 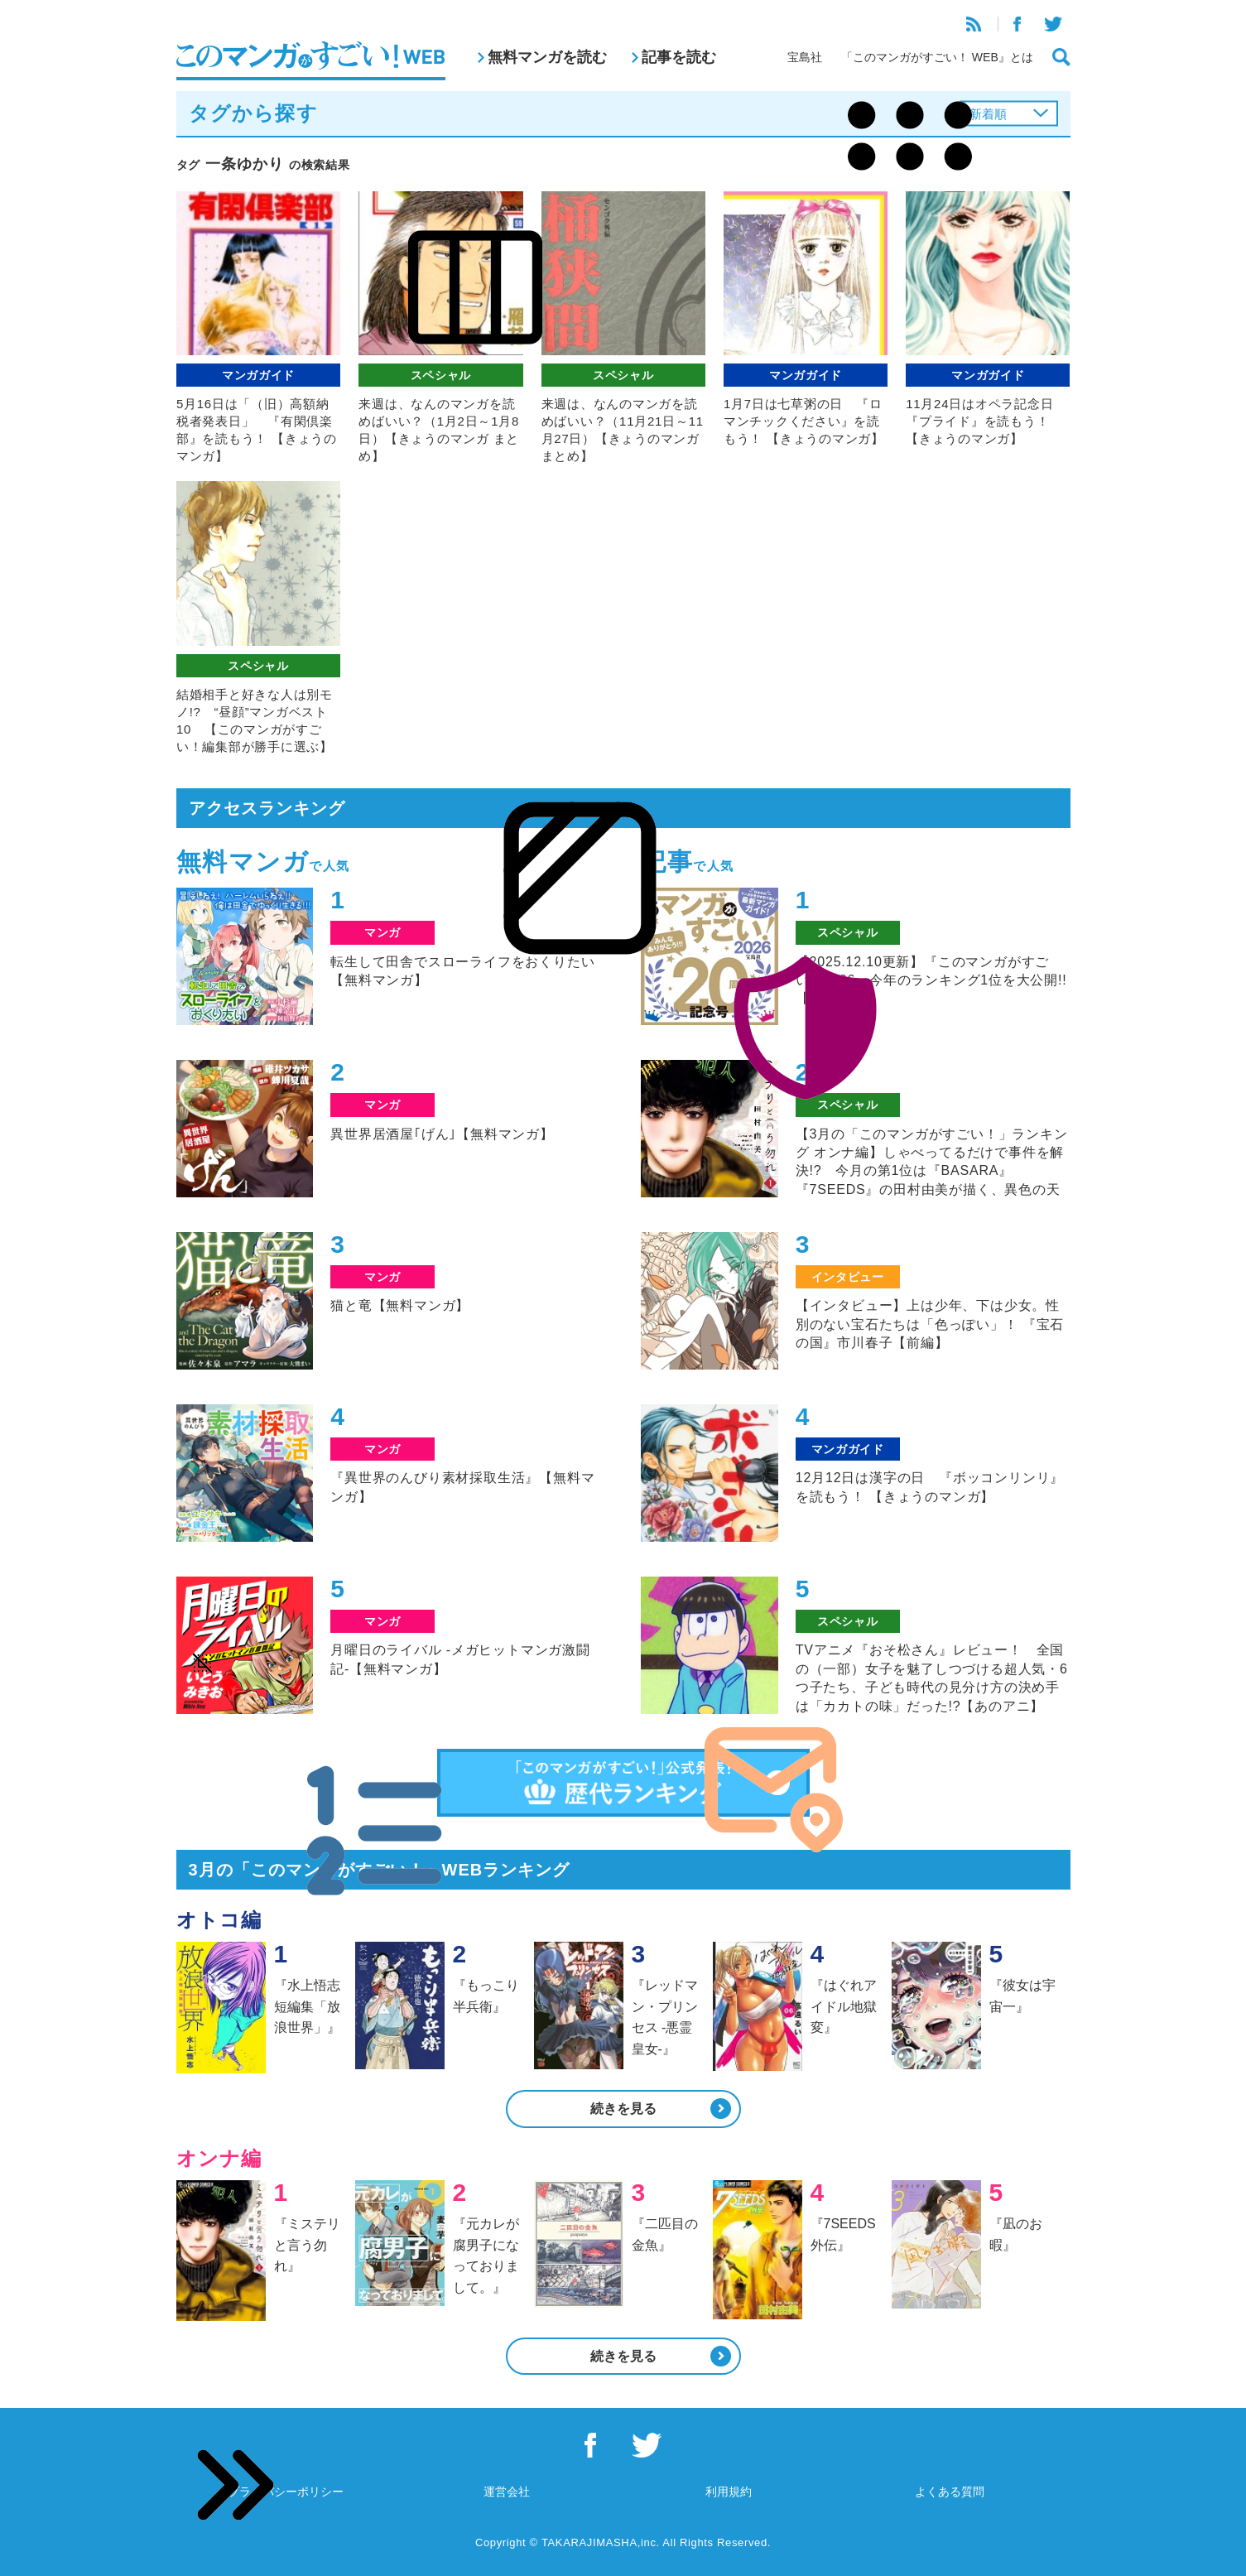 I want to click on indicates partial security or protection status, so click(x=805, y=1028).